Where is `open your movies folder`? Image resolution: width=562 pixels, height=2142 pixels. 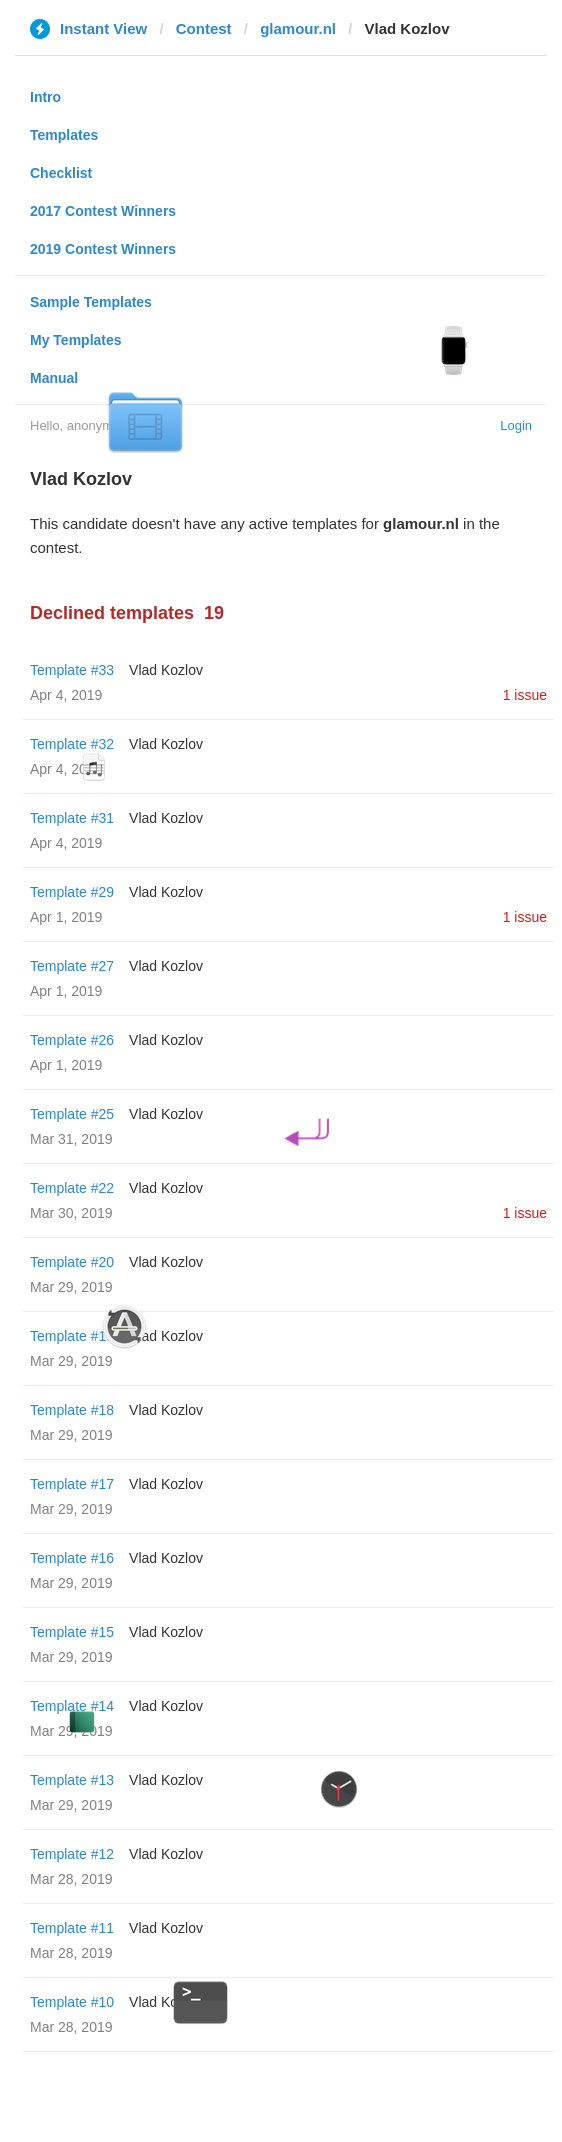
open your movies folder is located at coordinates (145, 421).